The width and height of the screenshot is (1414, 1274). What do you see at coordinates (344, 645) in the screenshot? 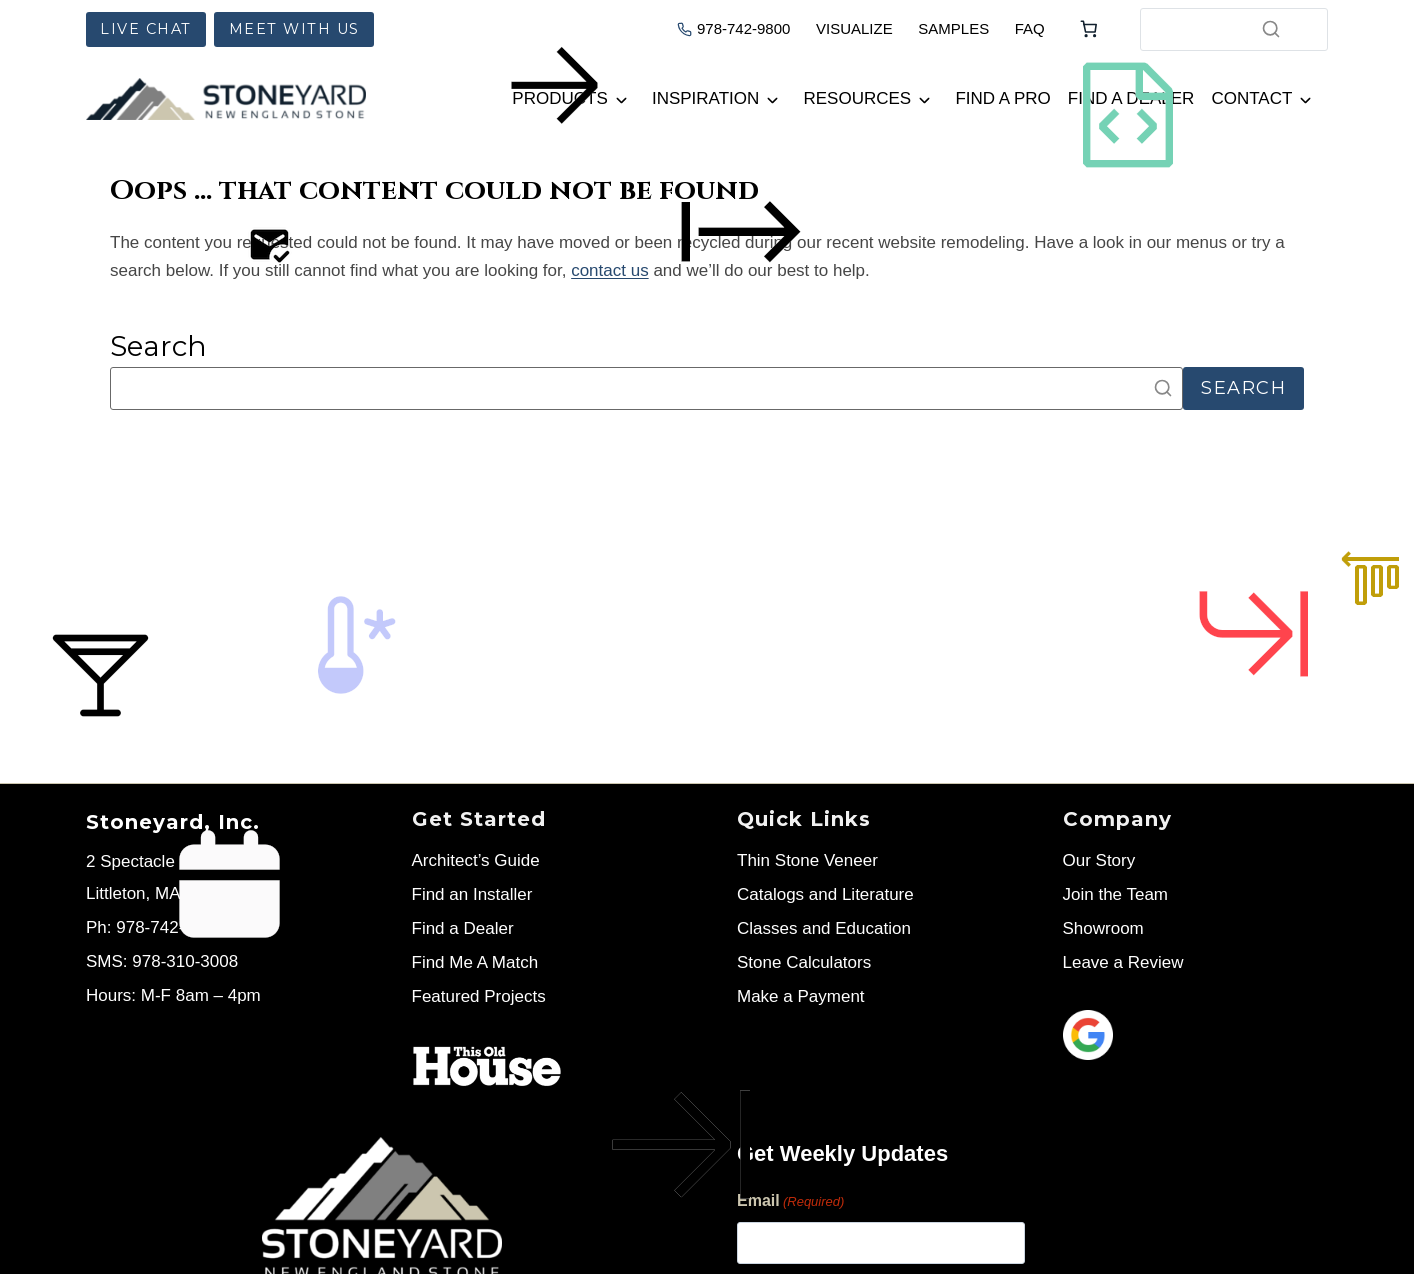
I see `indicates low temperature or cold conditions` at bounding box center [344, 645].